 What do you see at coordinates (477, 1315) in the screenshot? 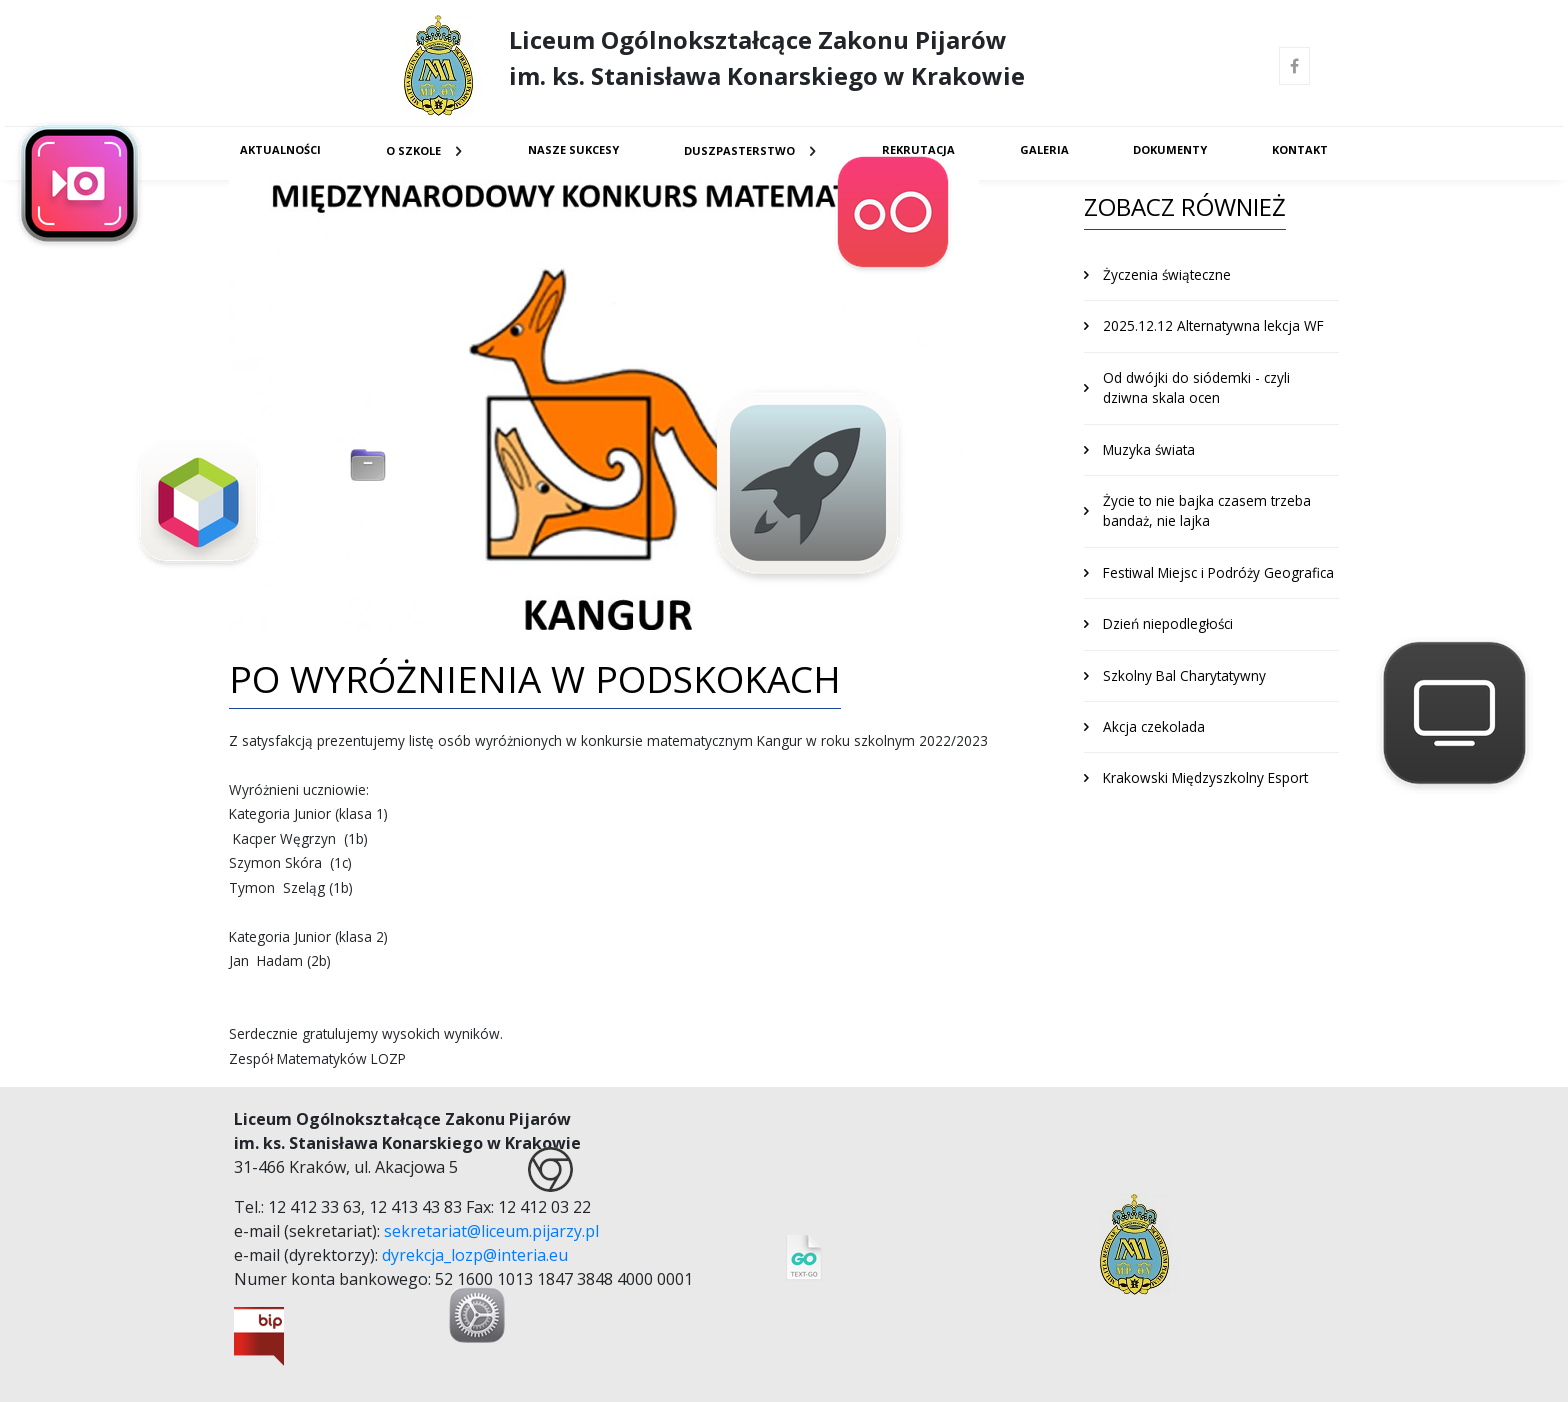
I see `open system settings` at bounding box center [477, 1315].